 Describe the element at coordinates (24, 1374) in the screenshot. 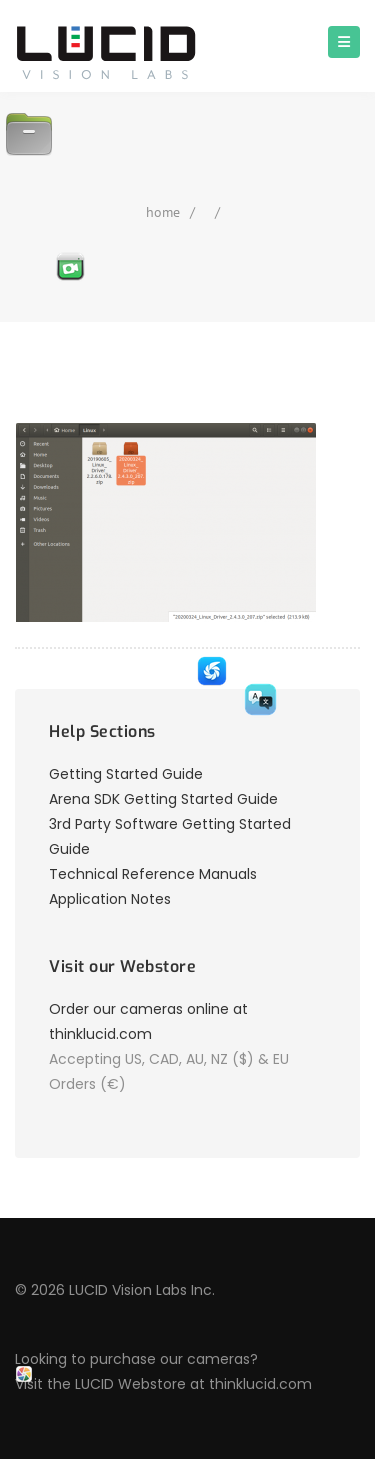

I see `open darktable photo editing application` at that location.